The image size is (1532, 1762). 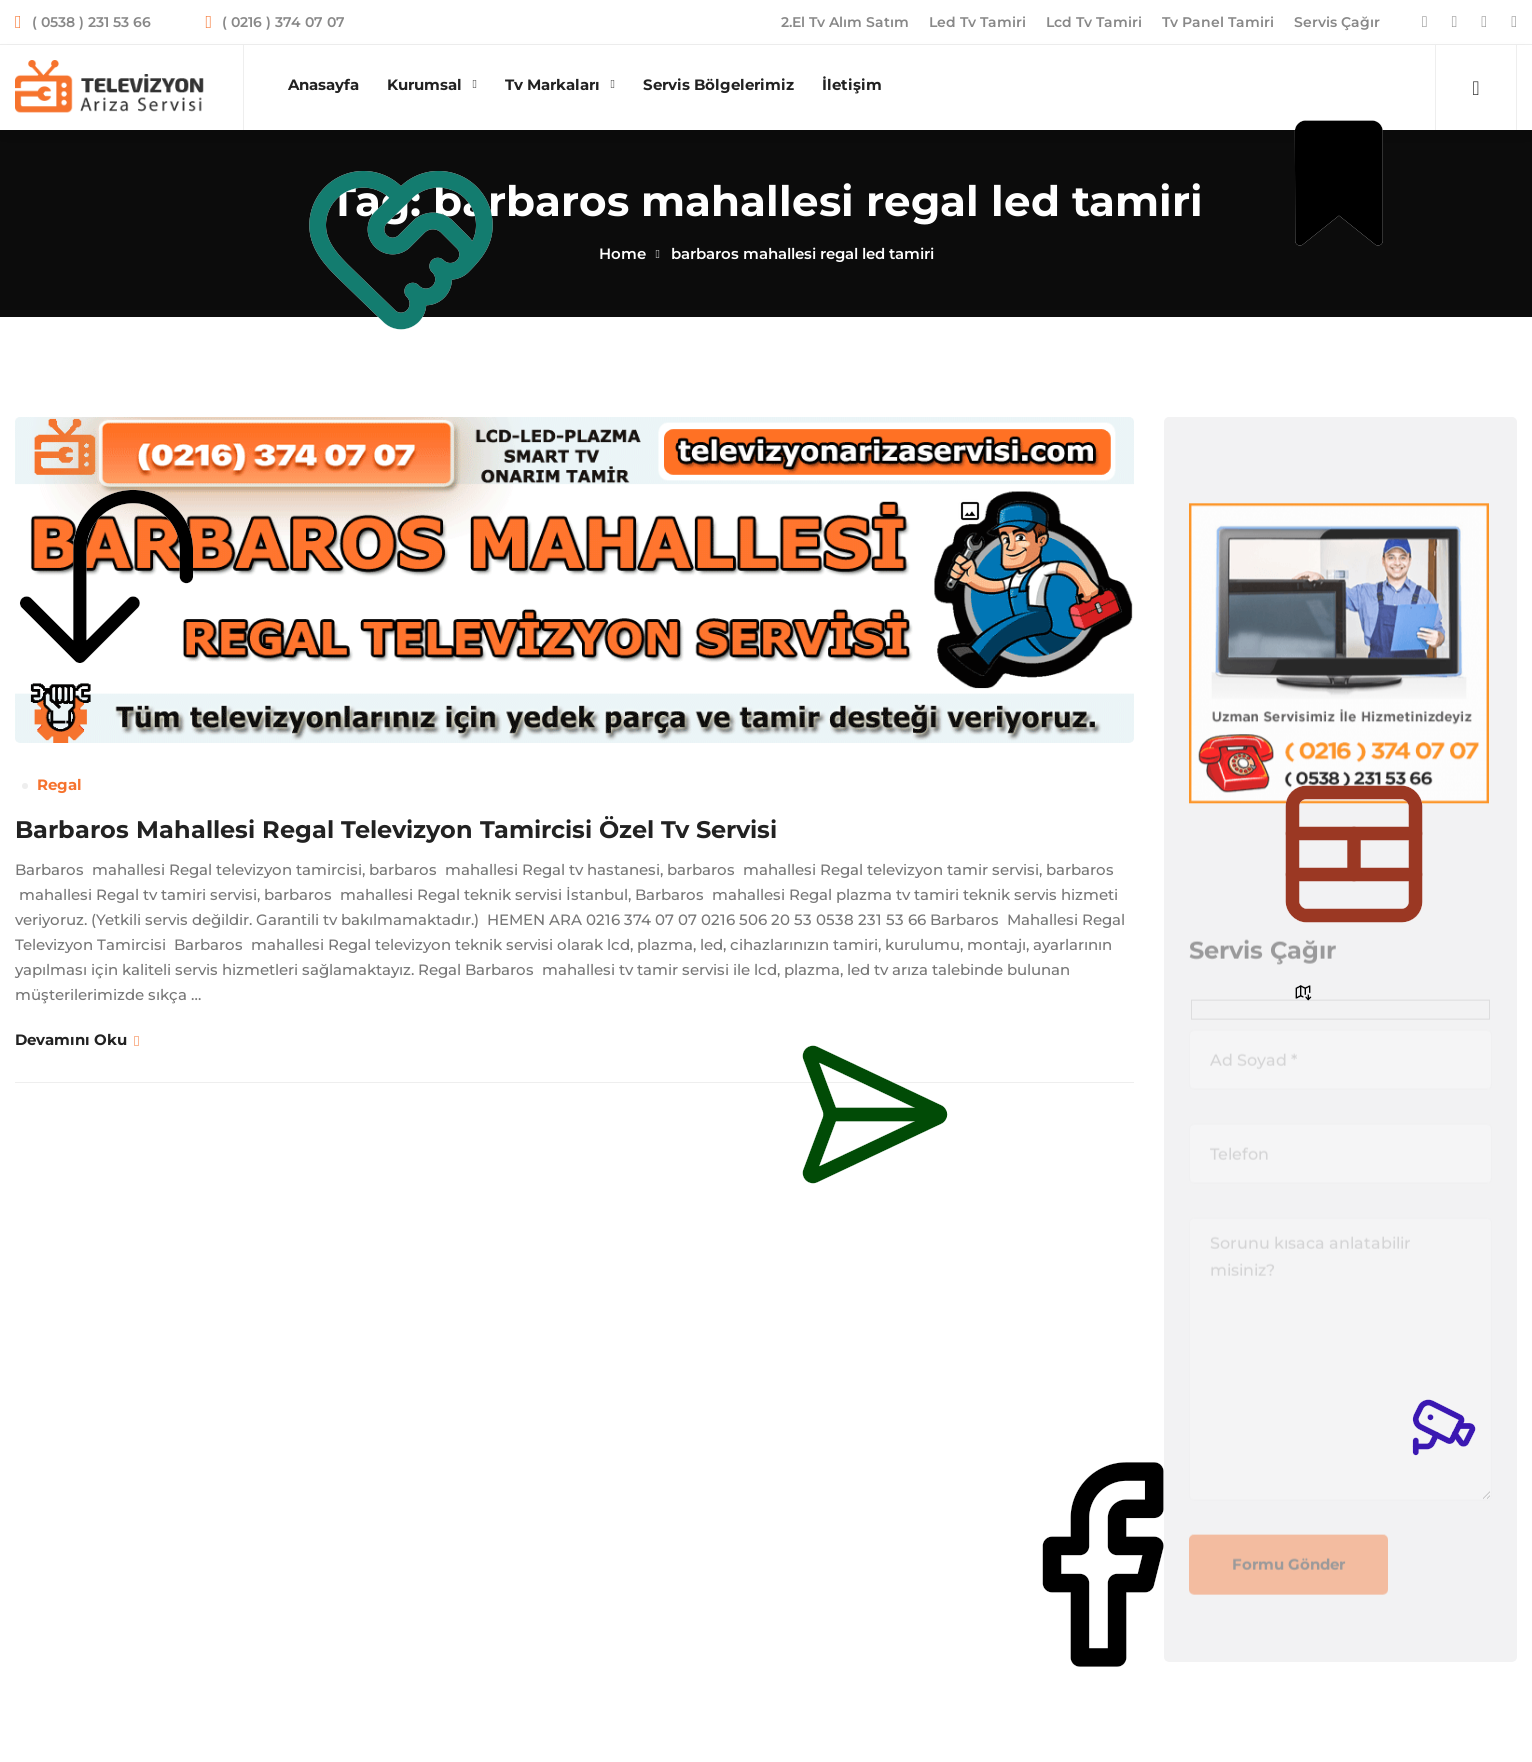 What do you see at coordinates (970, 511) in the screenshot?
I see `view original image without cropping` at bounding box center [970, 511].